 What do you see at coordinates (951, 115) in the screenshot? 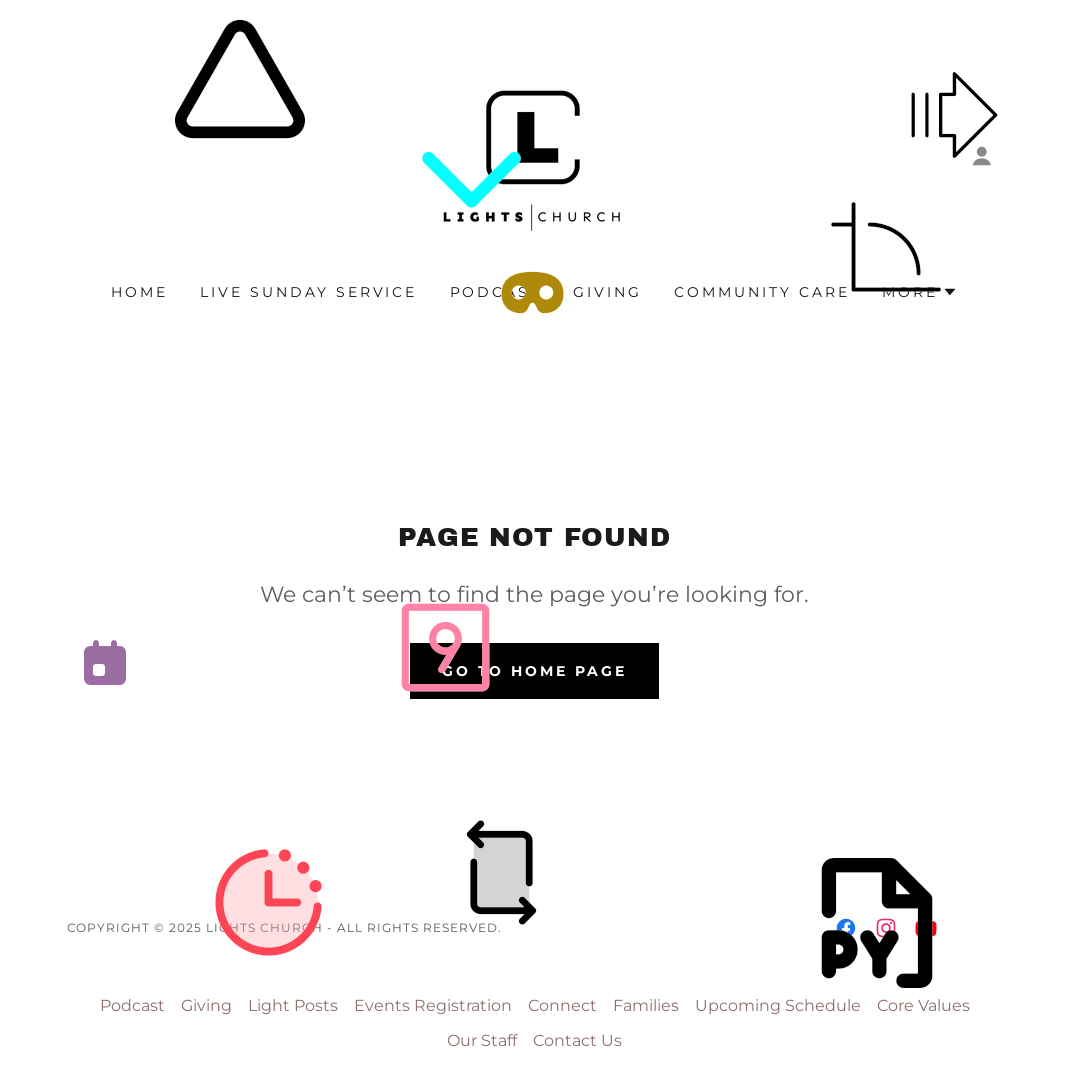
I see `skip forward or advance to the next item` at bounding box center [951, 115].